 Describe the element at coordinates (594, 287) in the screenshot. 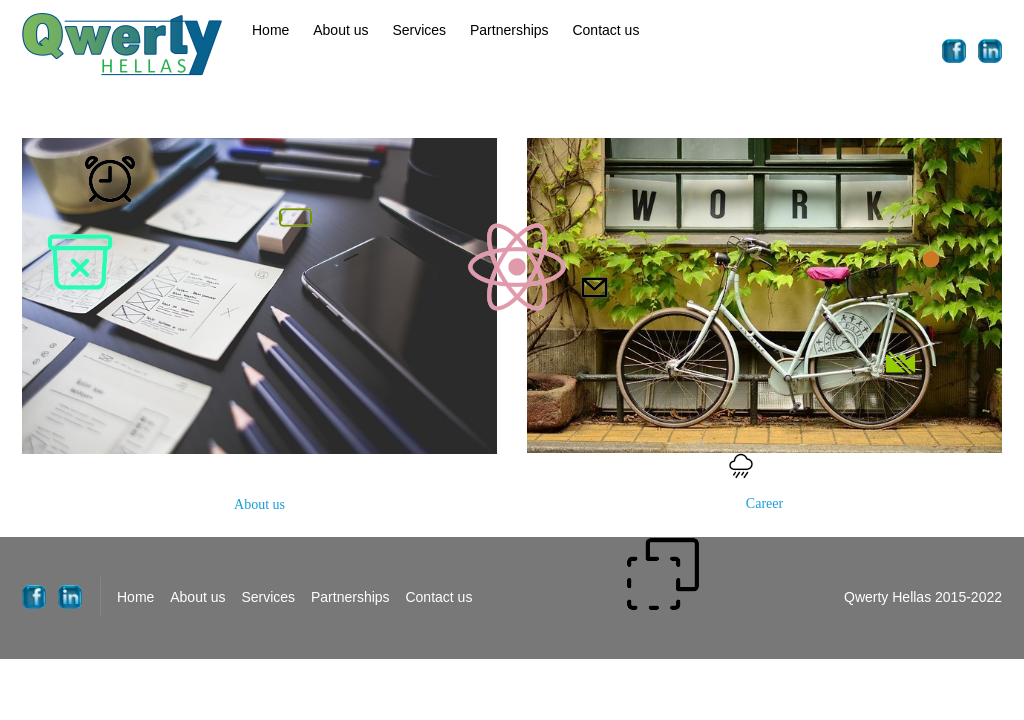

I see `open your inbox or email` at that location.